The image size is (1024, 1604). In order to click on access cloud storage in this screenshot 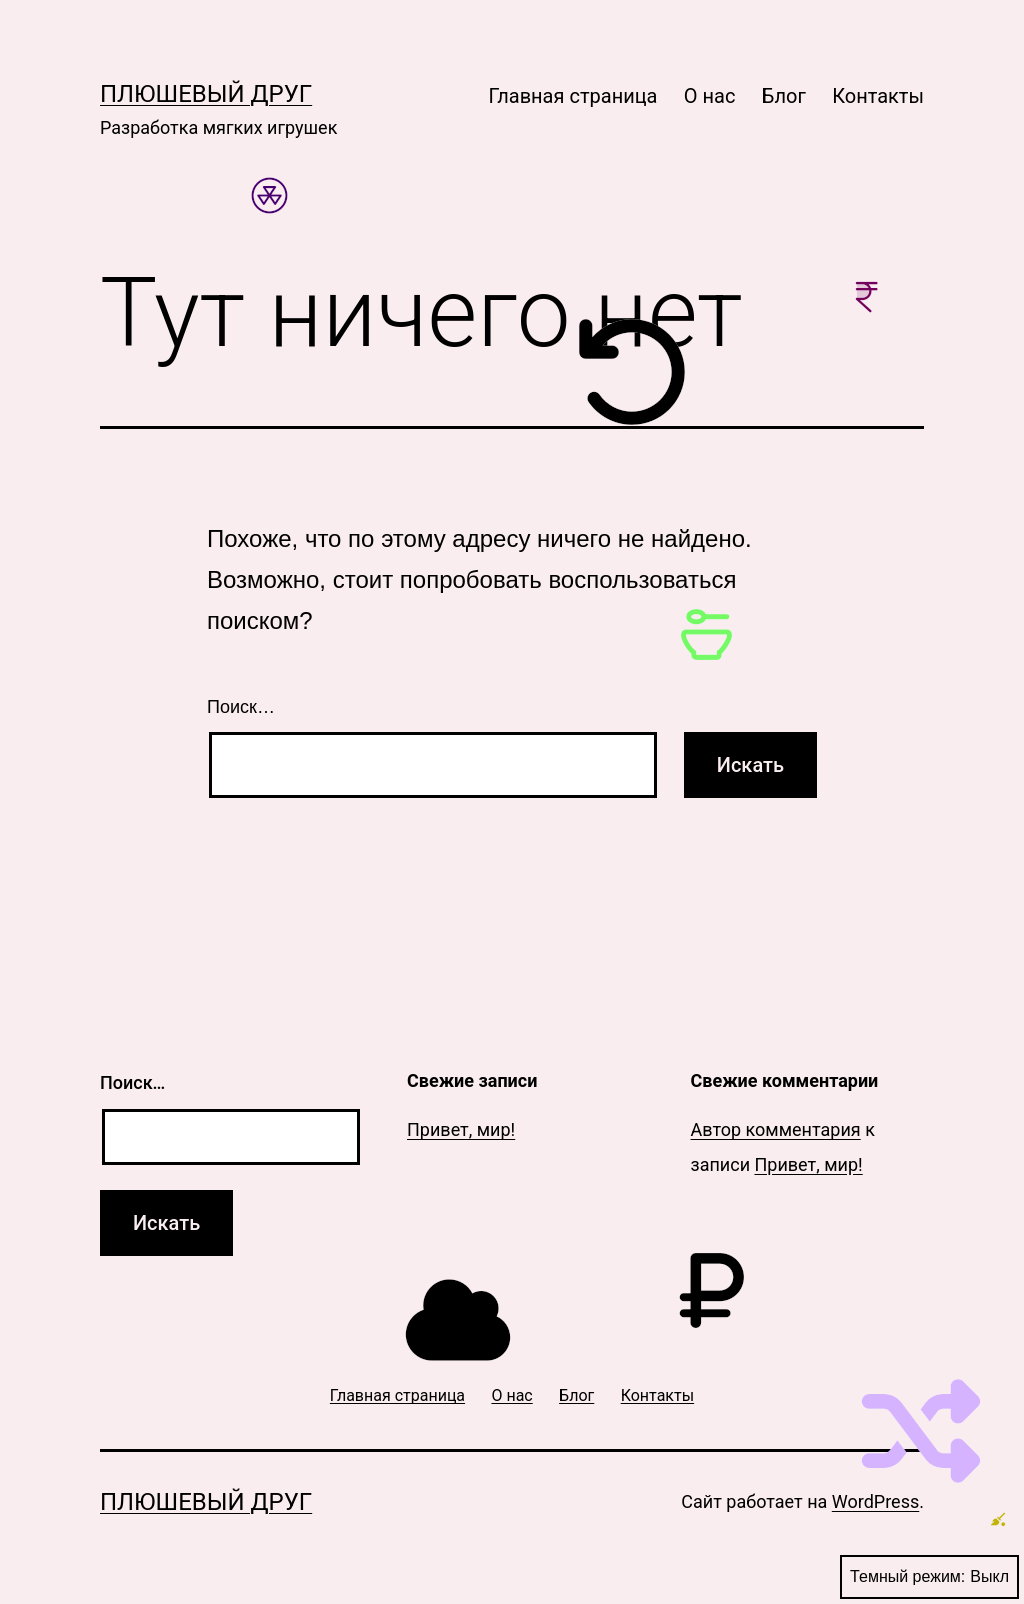, I will do `click(458, 1320)`.